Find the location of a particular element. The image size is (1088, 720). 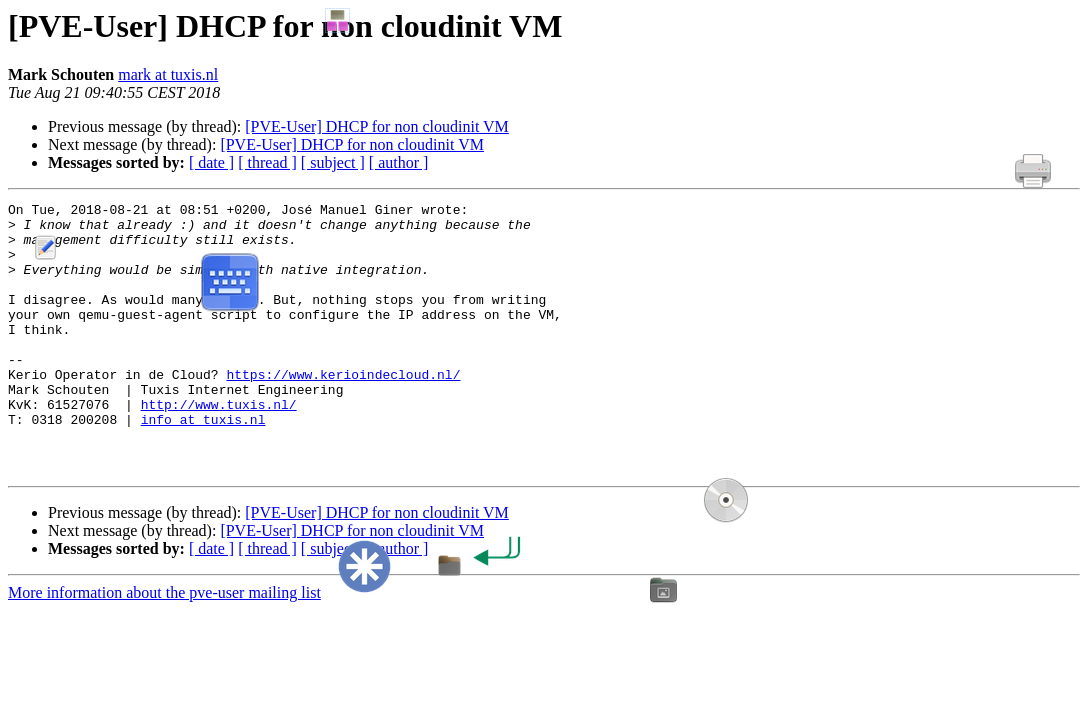

select all items in the current view is located at coordinates (337, 20).